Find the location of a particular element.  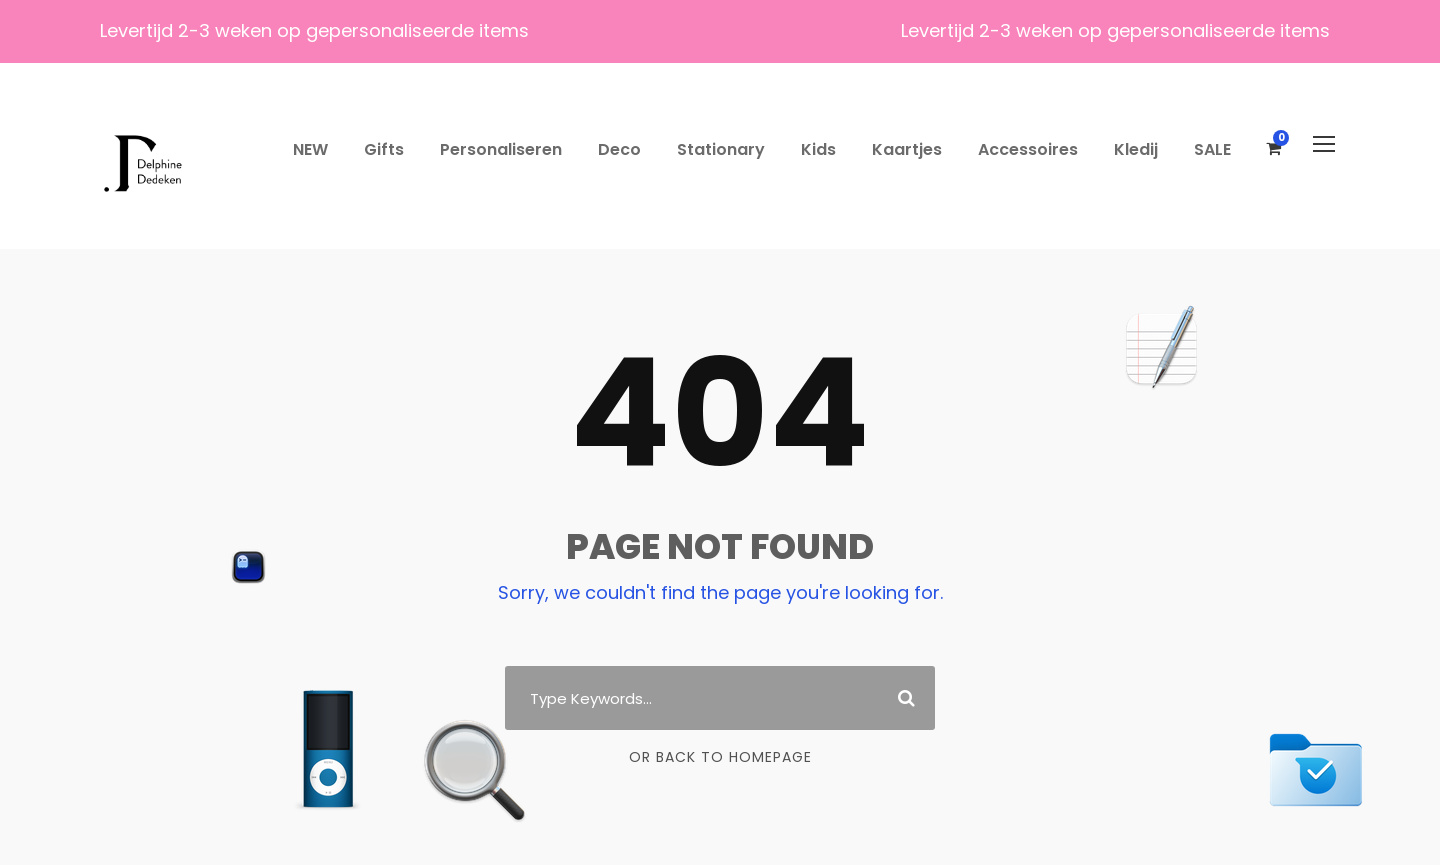

iPod nano device connected is located at coordinates (327, 750).